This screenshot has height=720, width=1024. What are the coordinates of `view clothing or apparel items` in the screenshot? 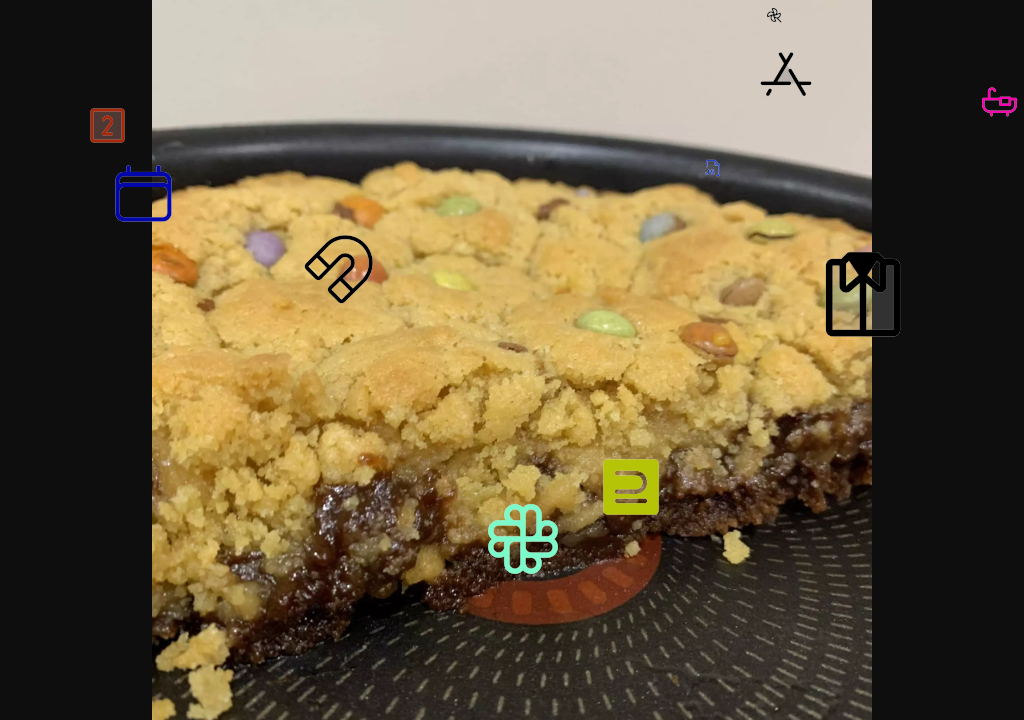 It's located at (863, 296).